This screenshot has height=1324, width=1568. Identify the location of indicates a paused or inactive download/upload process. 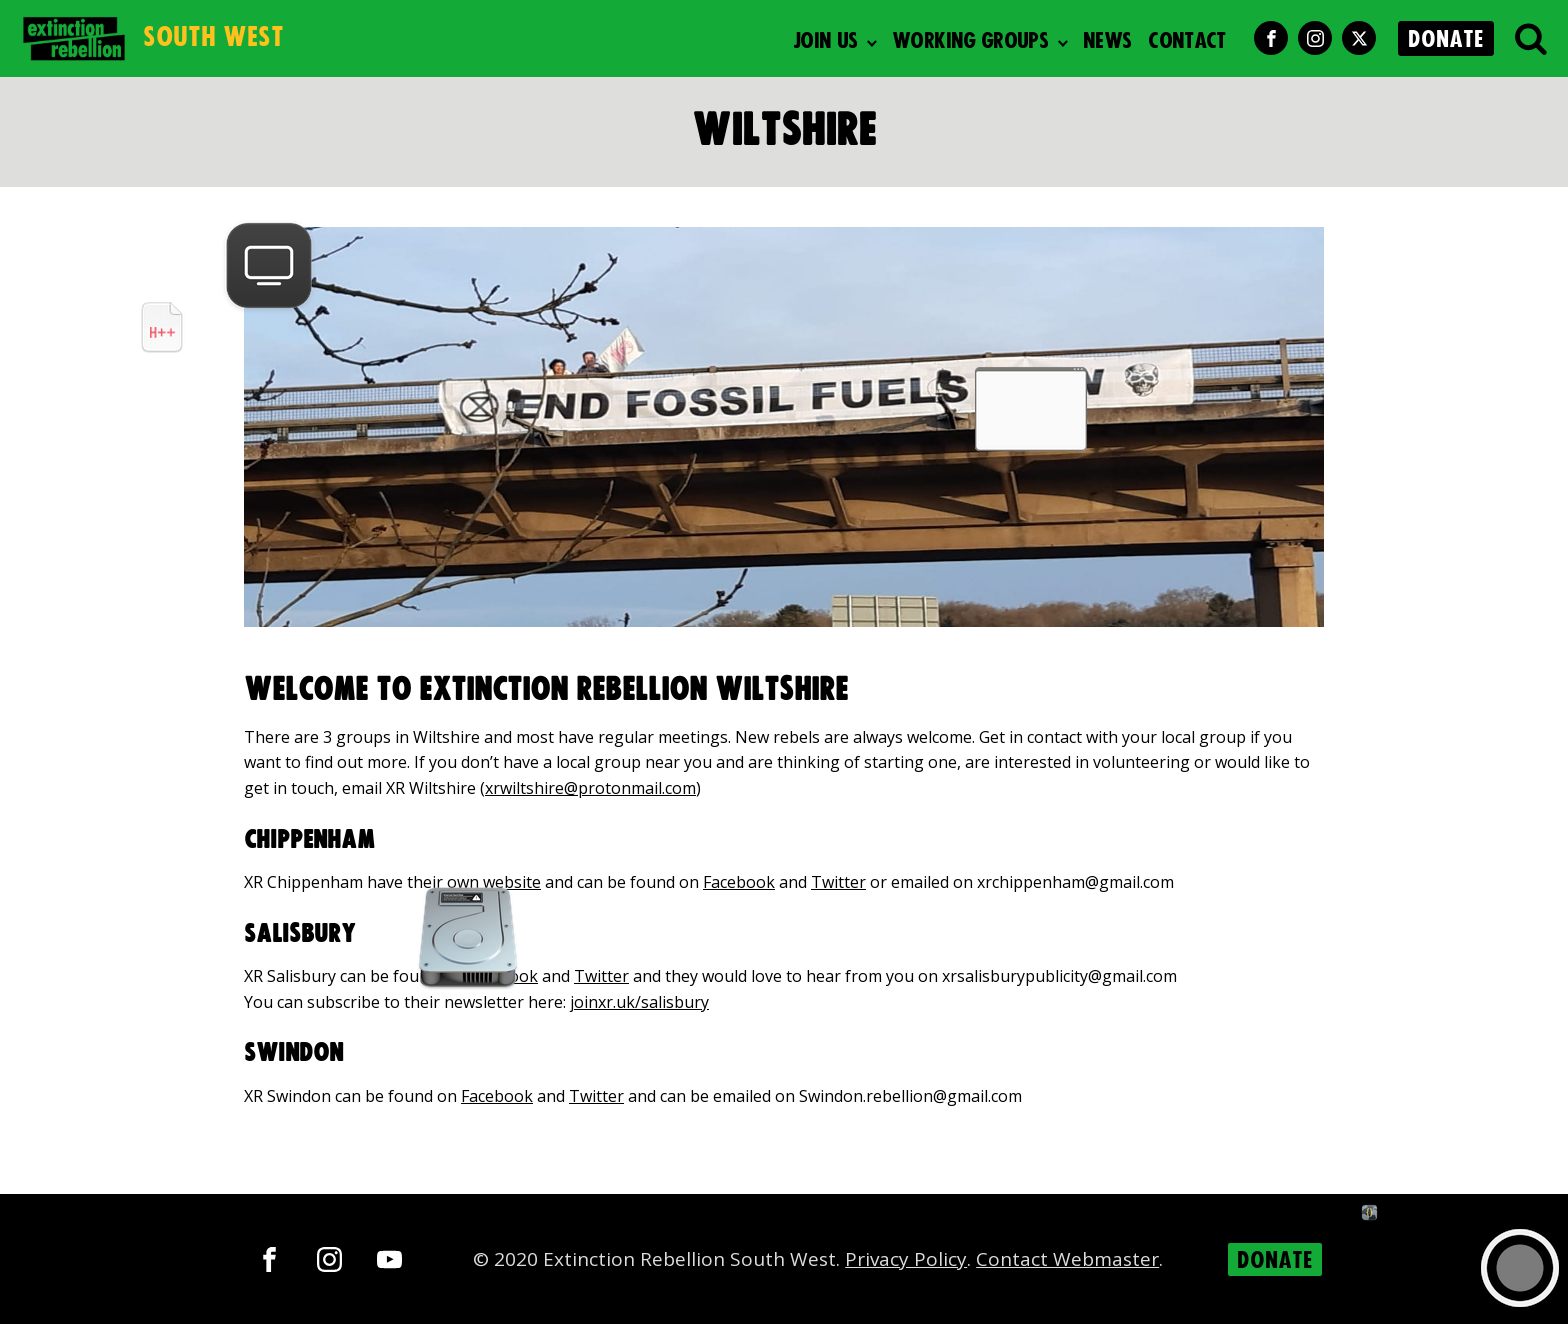
(1520, 1268).